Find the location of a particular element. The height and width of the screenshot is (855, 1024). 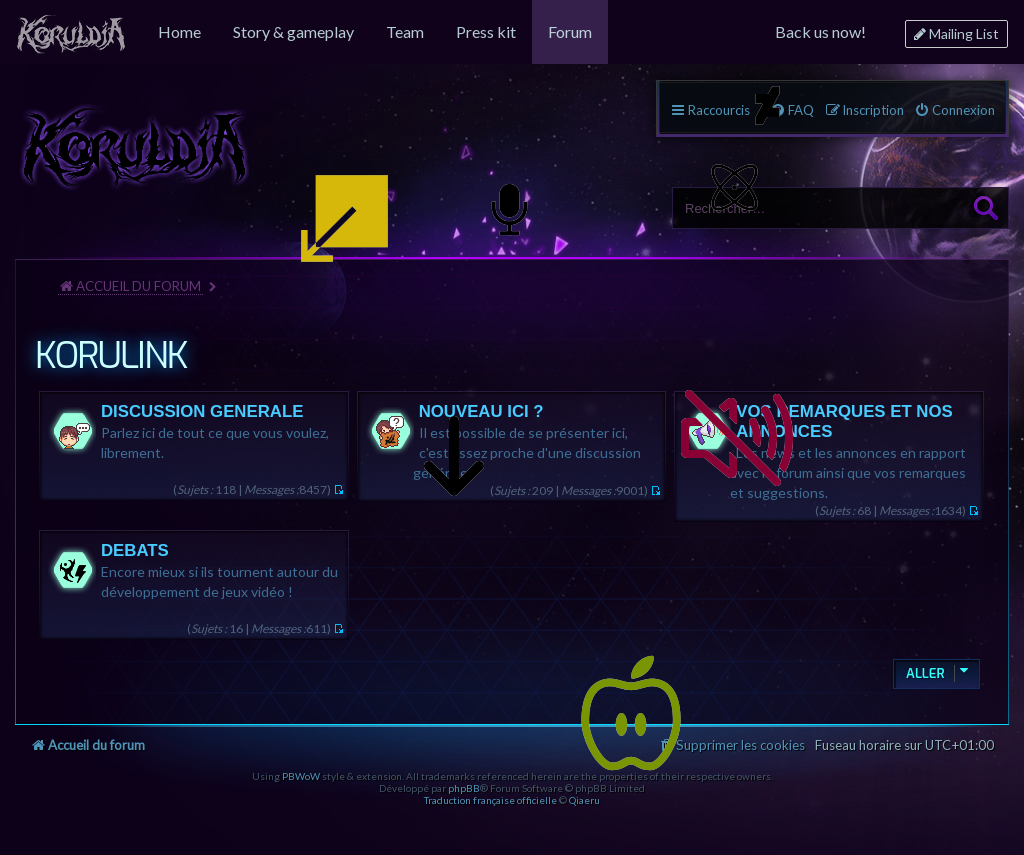

mute audio or sound is located at coordinates (737, 438).